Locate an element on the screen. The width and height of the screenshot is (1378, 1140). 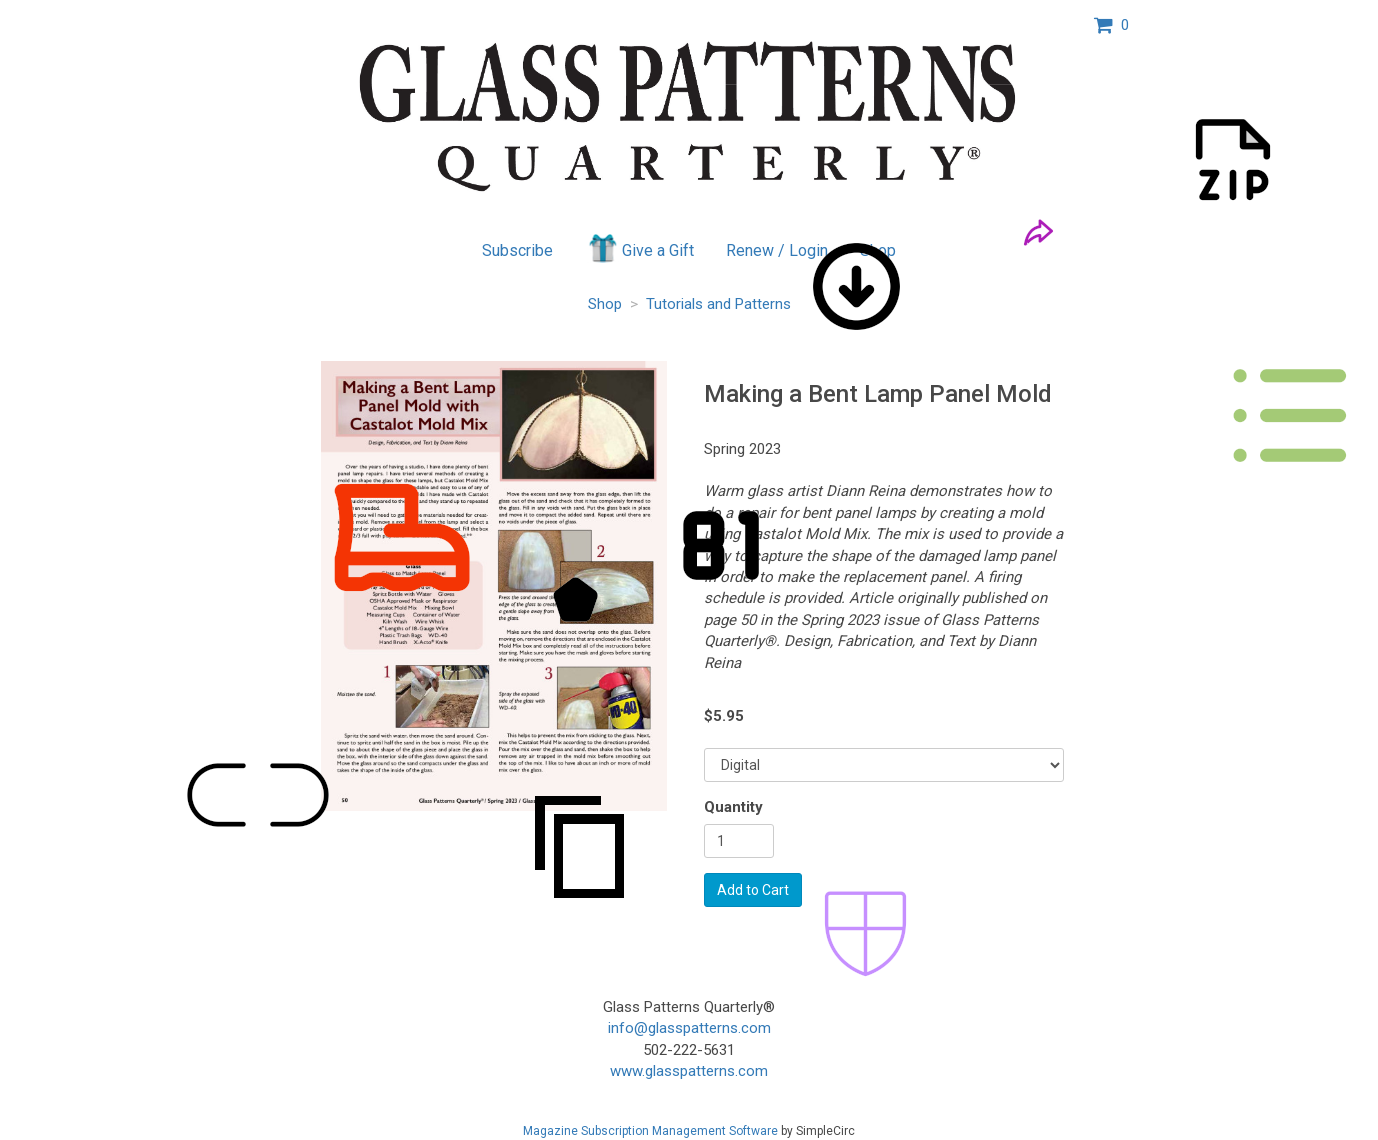
download a file or content is located at coordinates (856, 286).